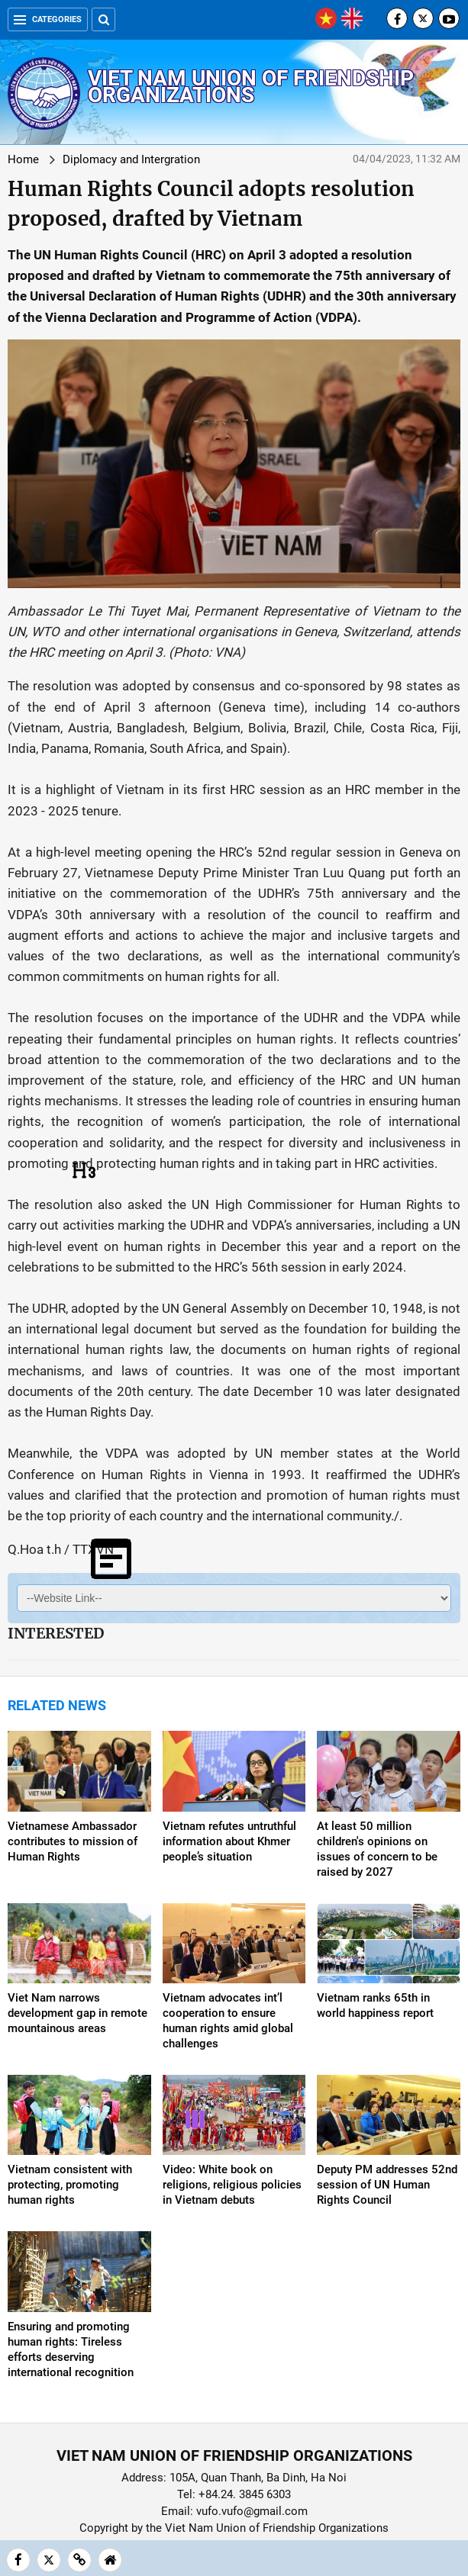 This screenshot has width=468, height=2576. What do you see at coordinates (84, 1170) in the screenshot?
I see `apply heading level 3 text formatting` at bounding box center [84, 1170].